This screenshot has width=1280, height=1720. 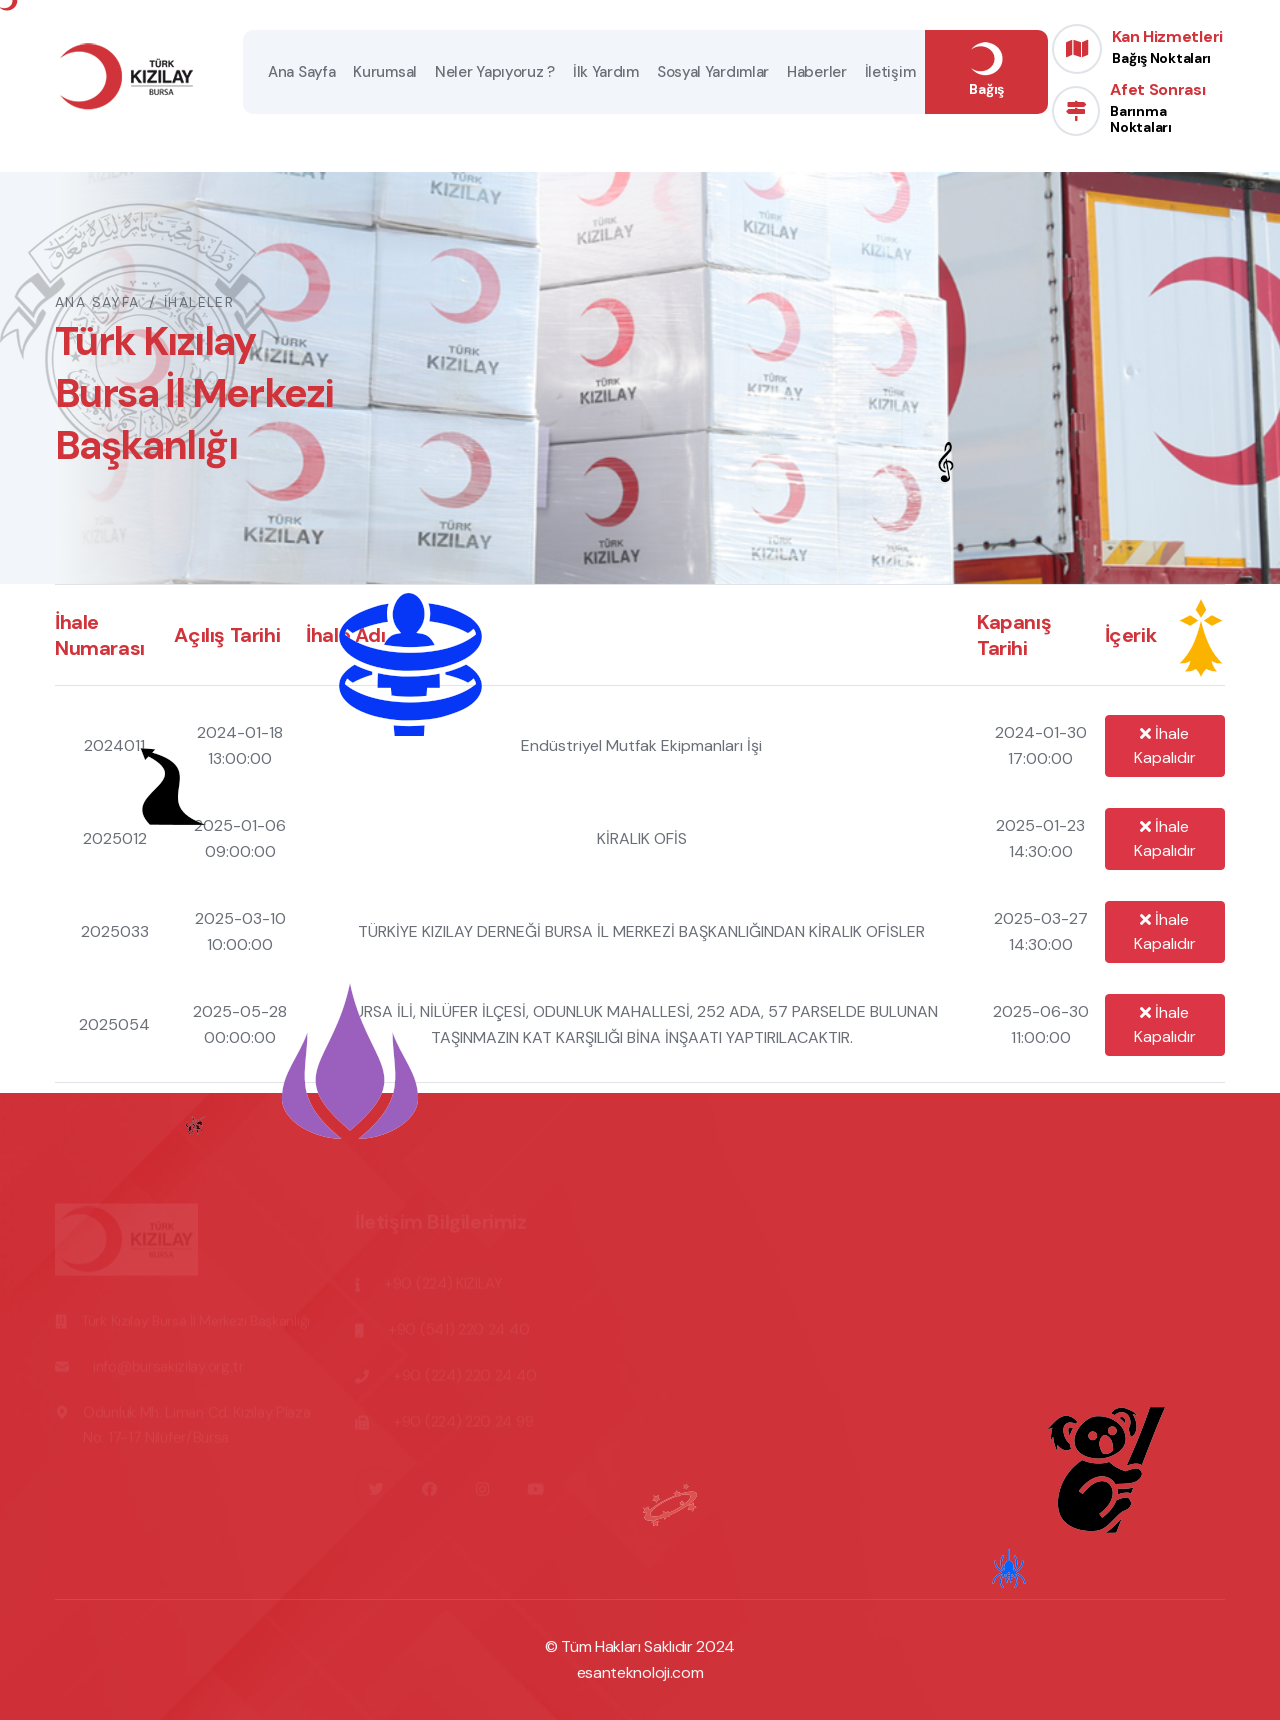 I want to click on select knight or cavalry unit in a strategy game, so click(x=195, y=1125).